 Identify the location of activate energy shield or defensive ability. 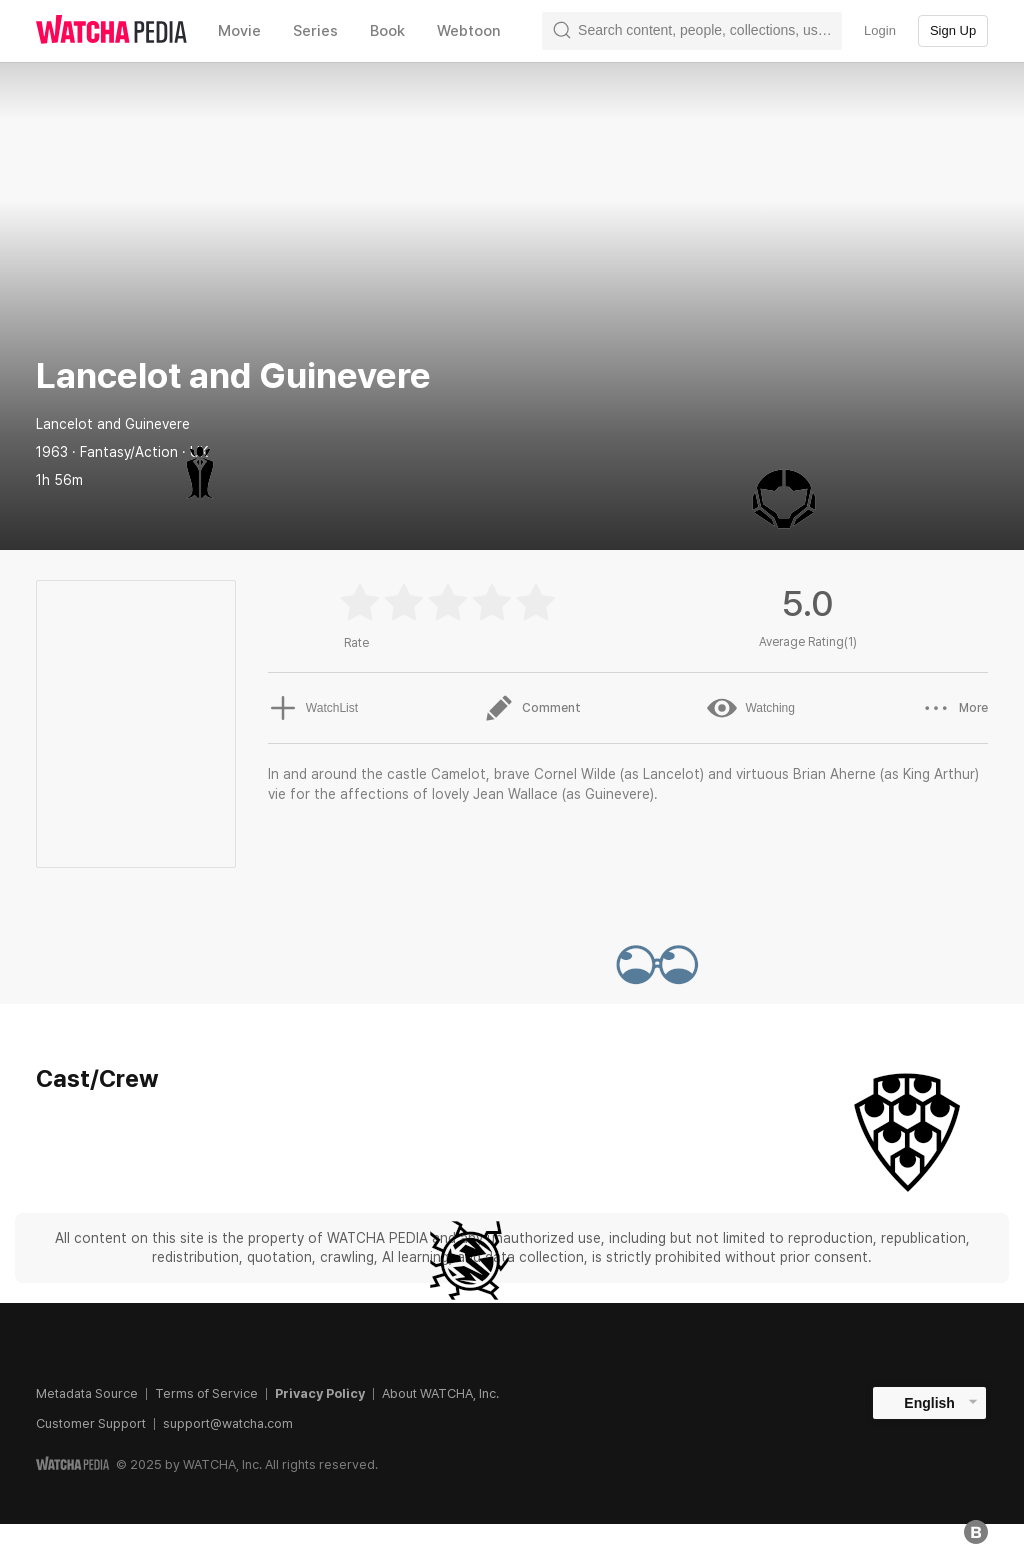
(907, 1133).